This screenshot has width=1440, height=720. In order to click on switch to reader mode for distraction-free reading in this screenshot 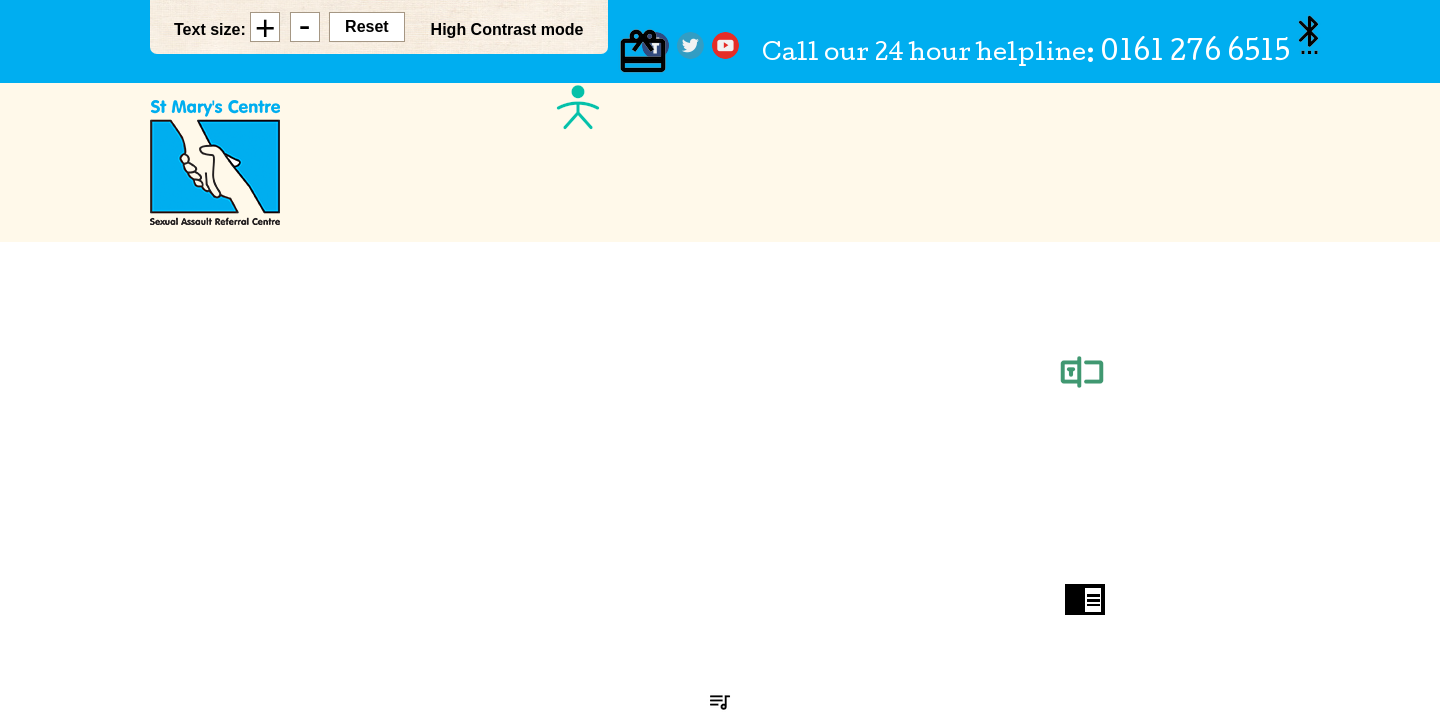, I will do `click(1085, 599)`.